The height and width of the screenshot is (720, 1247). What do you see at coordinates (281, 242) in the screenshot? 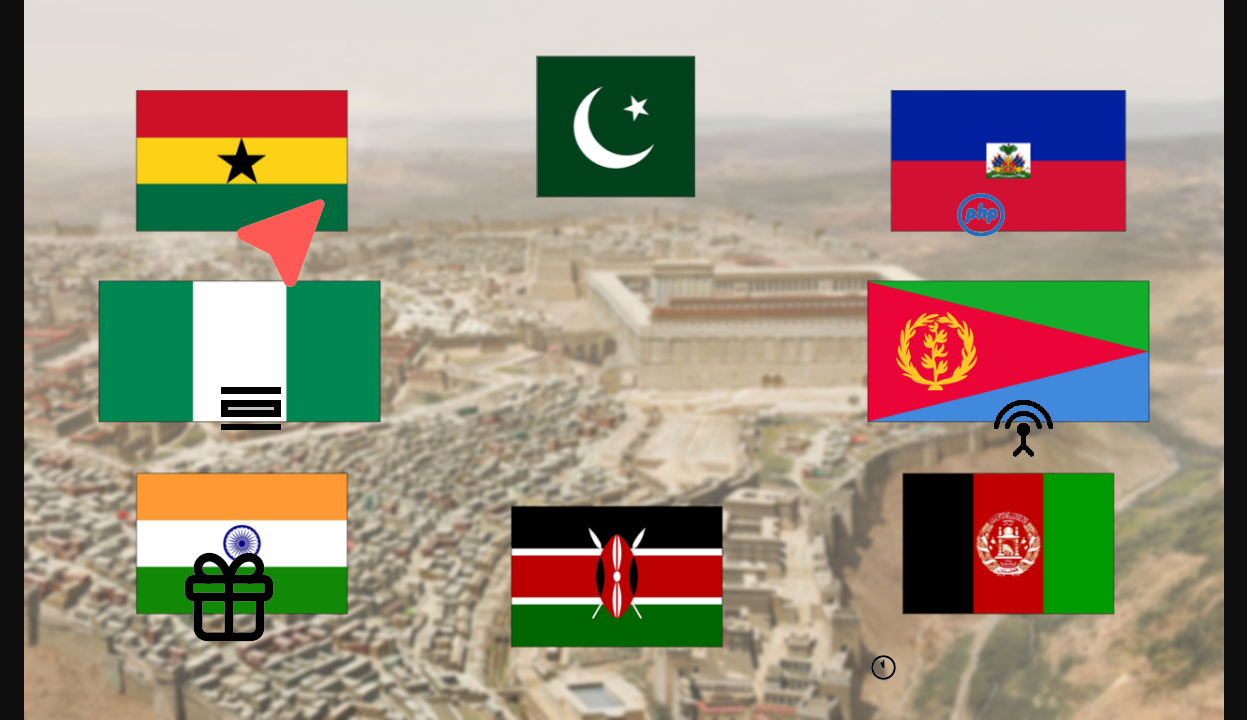
I see `send current location` at bounding box center [281, 242].